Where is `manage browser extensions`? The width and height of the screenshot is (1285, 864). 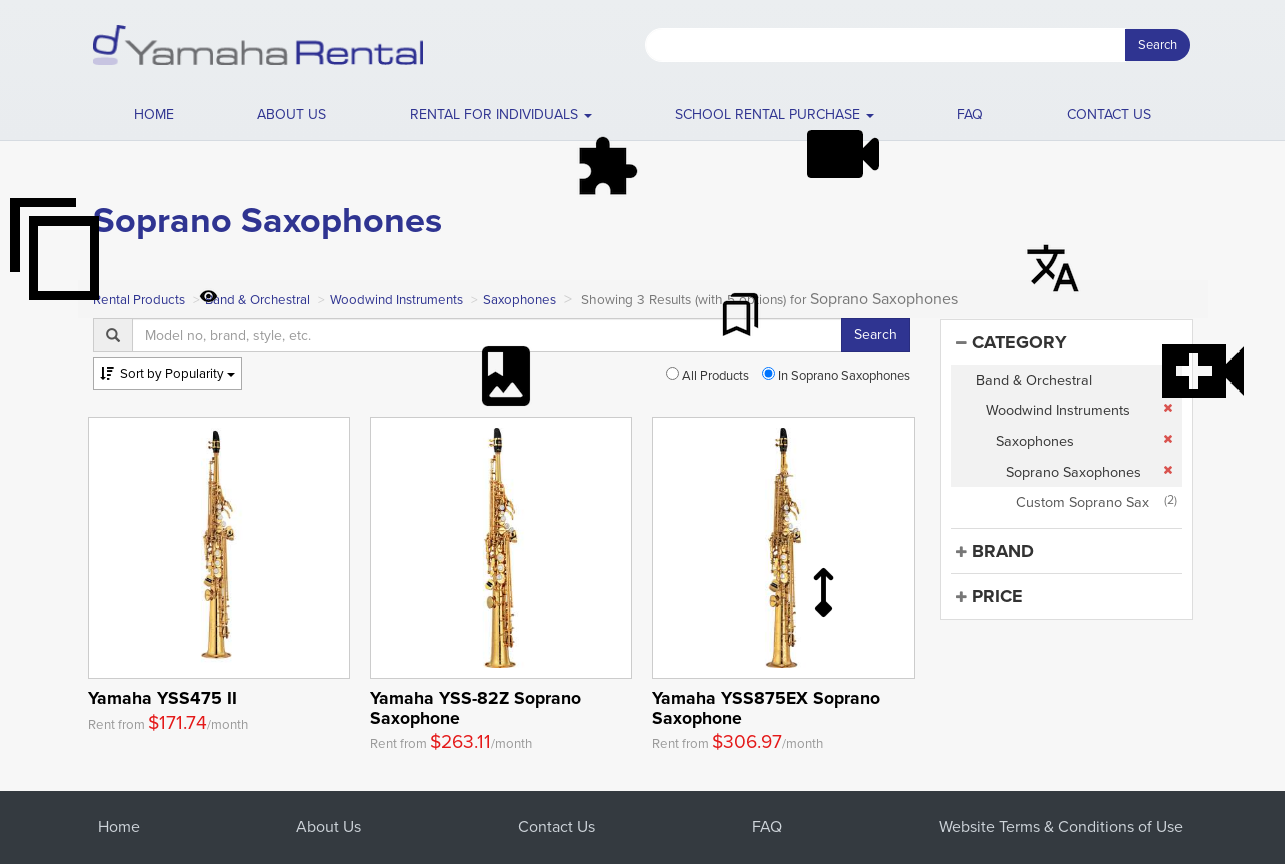 manage browser extensions is located at coordinates (607, 167).